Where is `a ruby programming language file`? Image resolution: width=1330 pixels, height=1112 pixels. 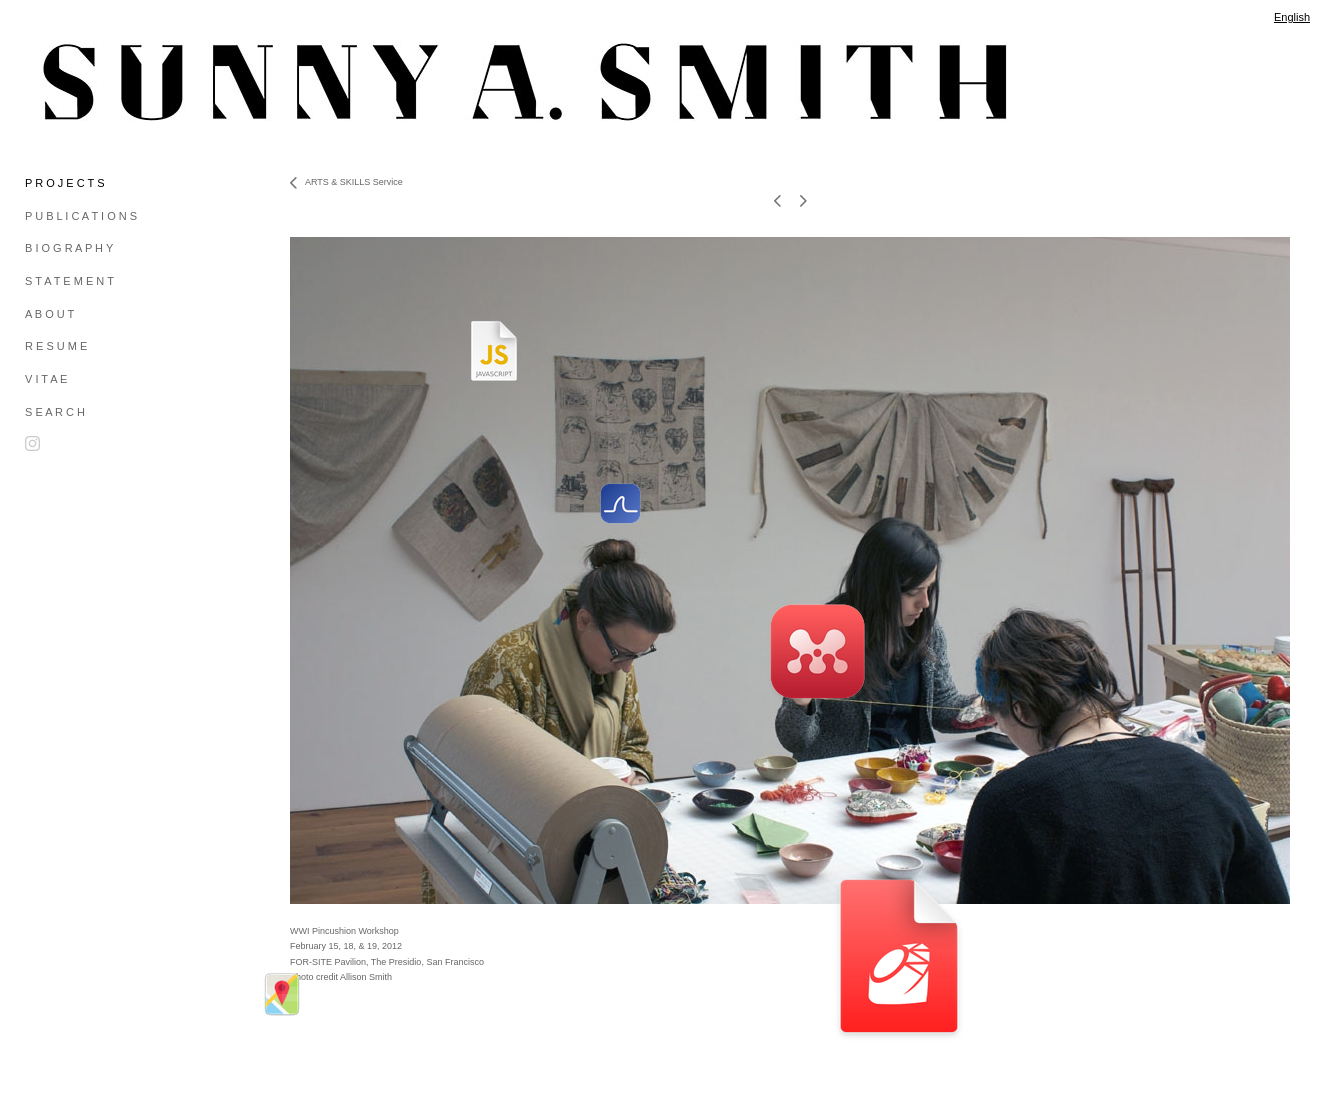 a ruby programming language file is located at coordinates (899, 959).